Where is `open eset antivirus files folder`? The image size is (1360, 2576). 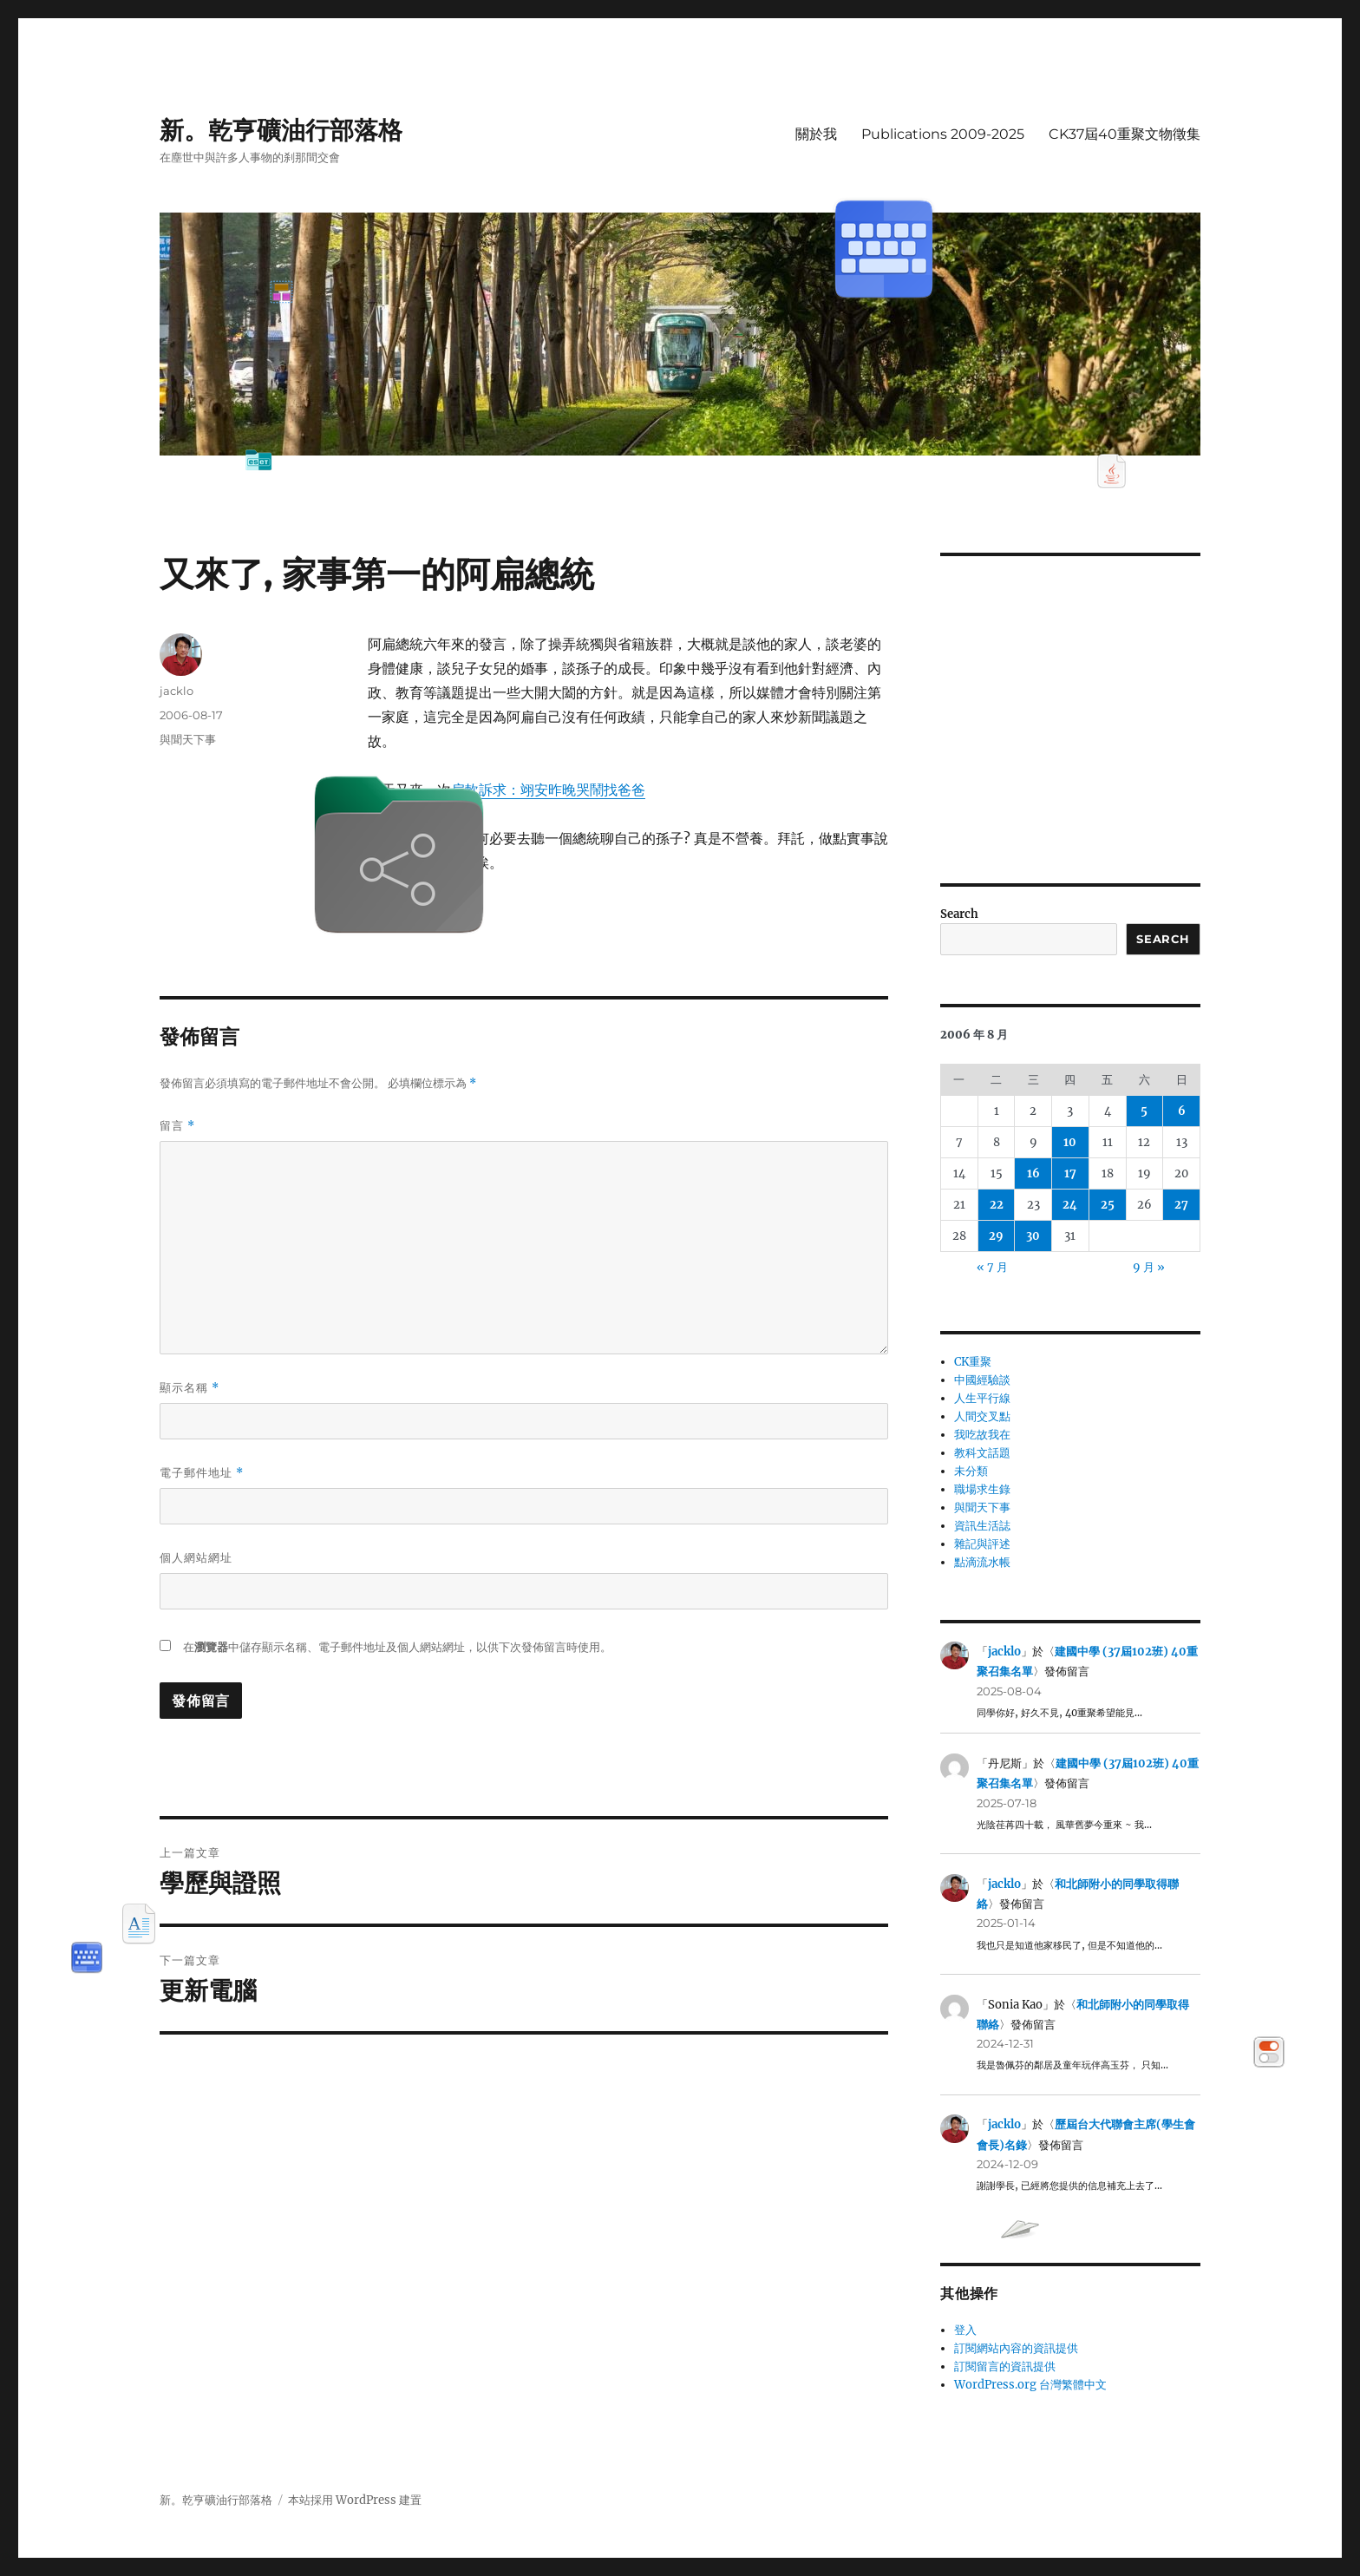
open eset antivirus files folder is located at coordinates (258, 461).